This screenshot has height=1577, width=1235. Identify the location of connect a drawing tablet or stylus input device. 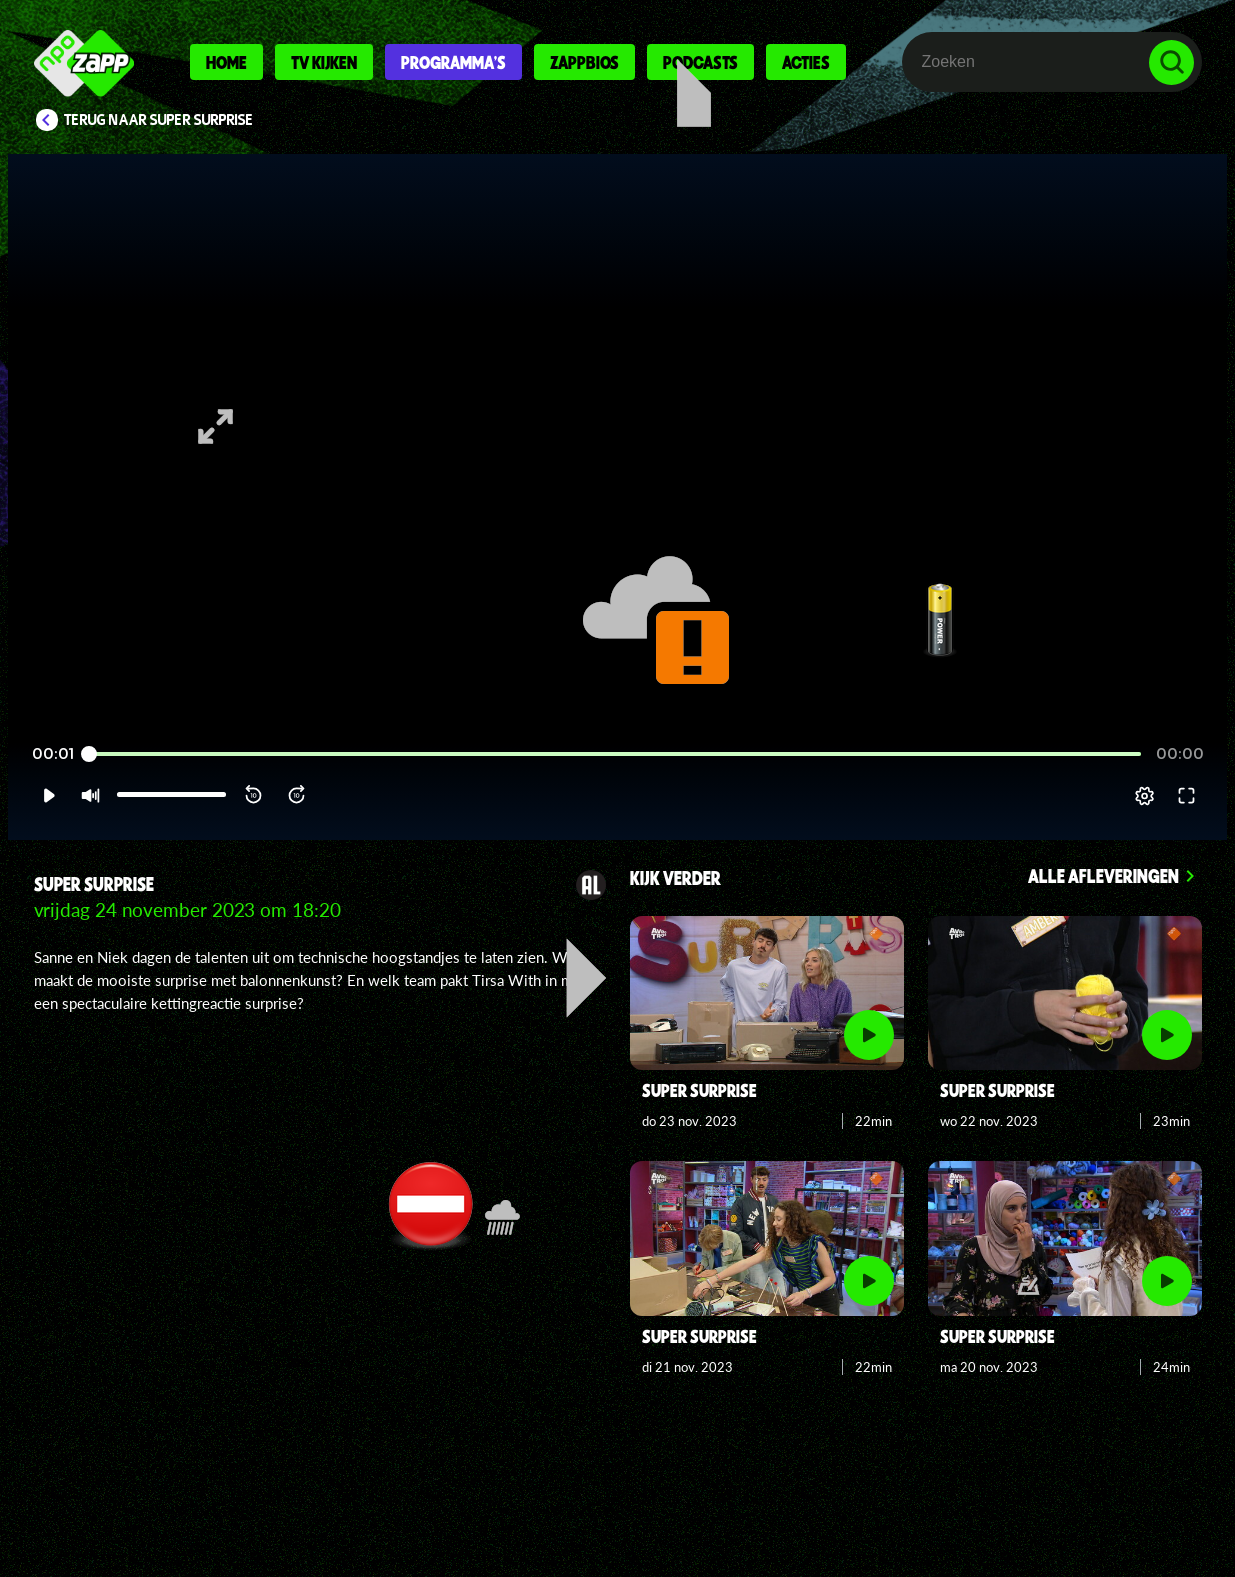
(1028, 1285).